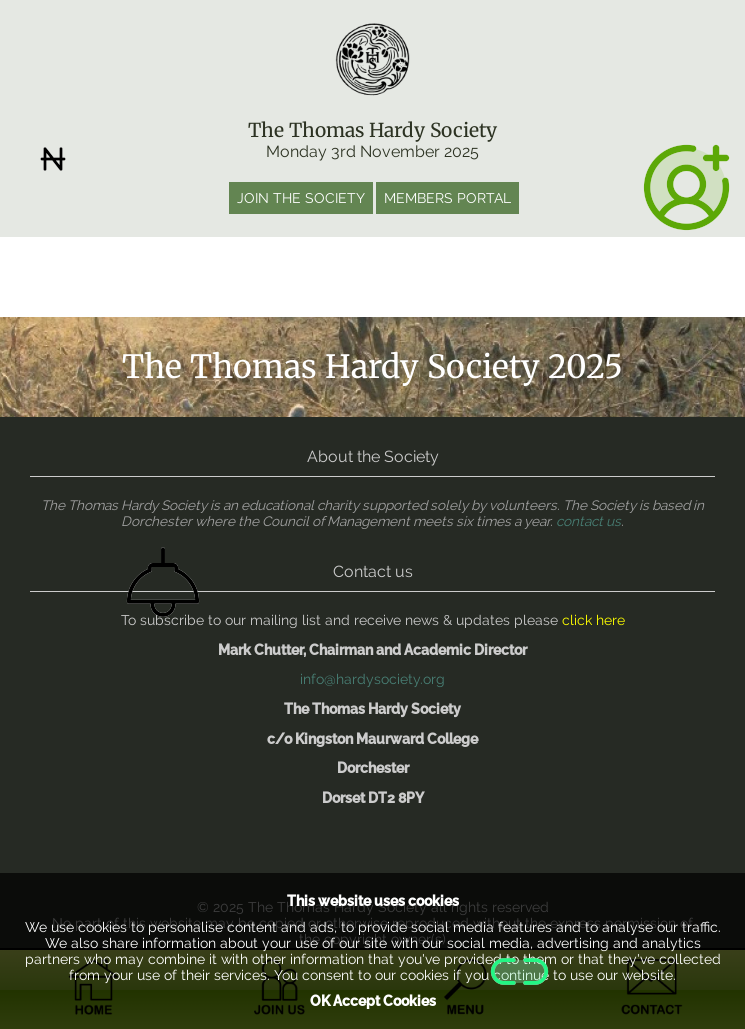 This screenshot has width=745, height=1029. Describe the element at coordinates (686, 187) in the screenshot. I see `add a new user or contact` at that location.